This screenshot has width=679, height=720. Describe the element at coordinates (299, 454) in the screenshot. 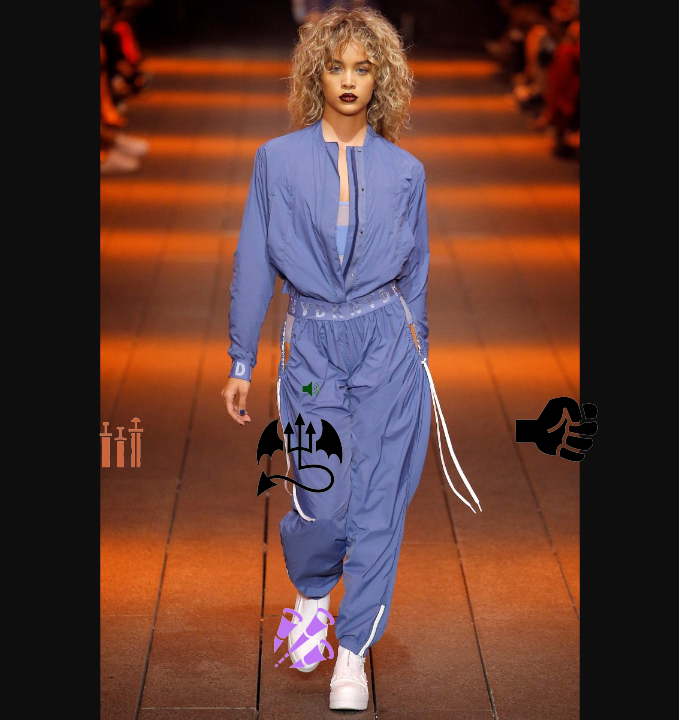

I see `select a devil or demon character` at that location.